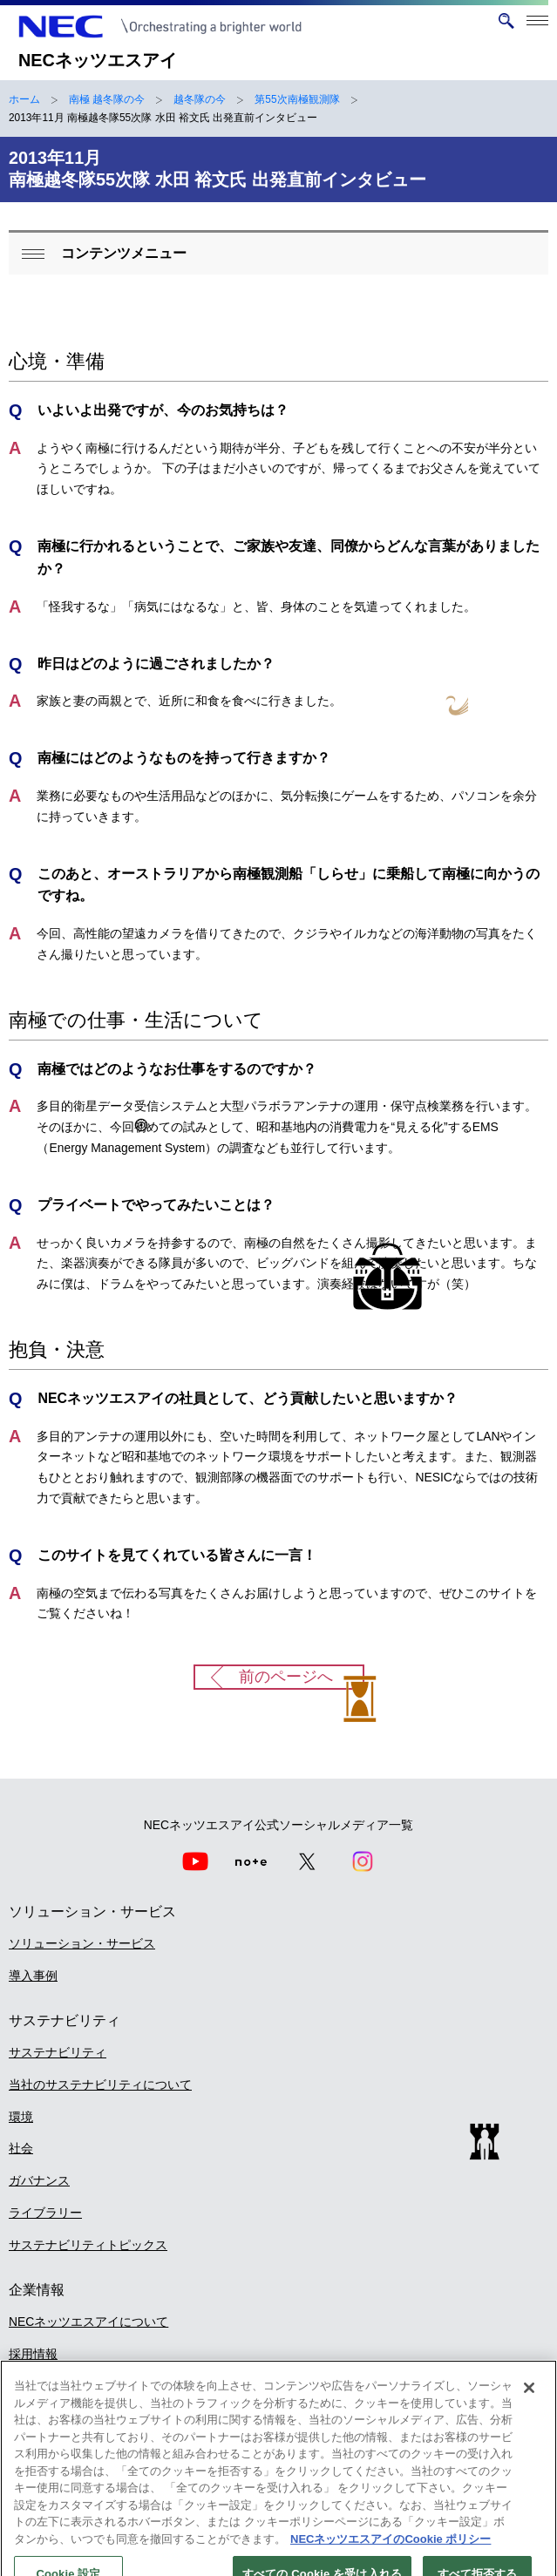  Describe the element at coordinates (484, 2141) in the screenshot. I see `access defensive structures or fortifications` at that location.